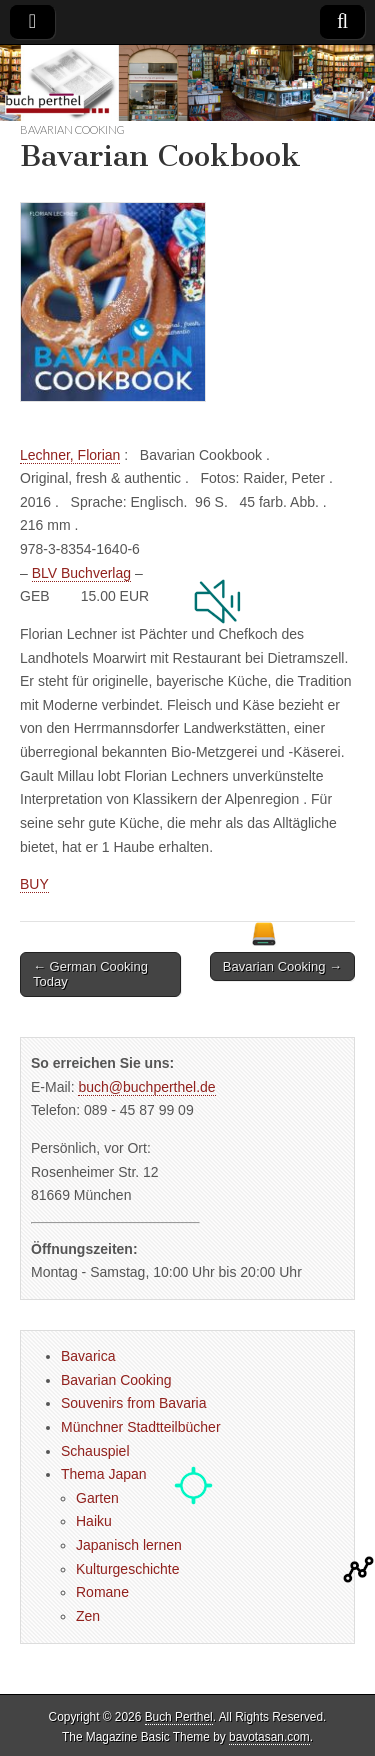 This screenshot has height=1756, width=375. I want to click on minimize the current window, so click(61, 86).